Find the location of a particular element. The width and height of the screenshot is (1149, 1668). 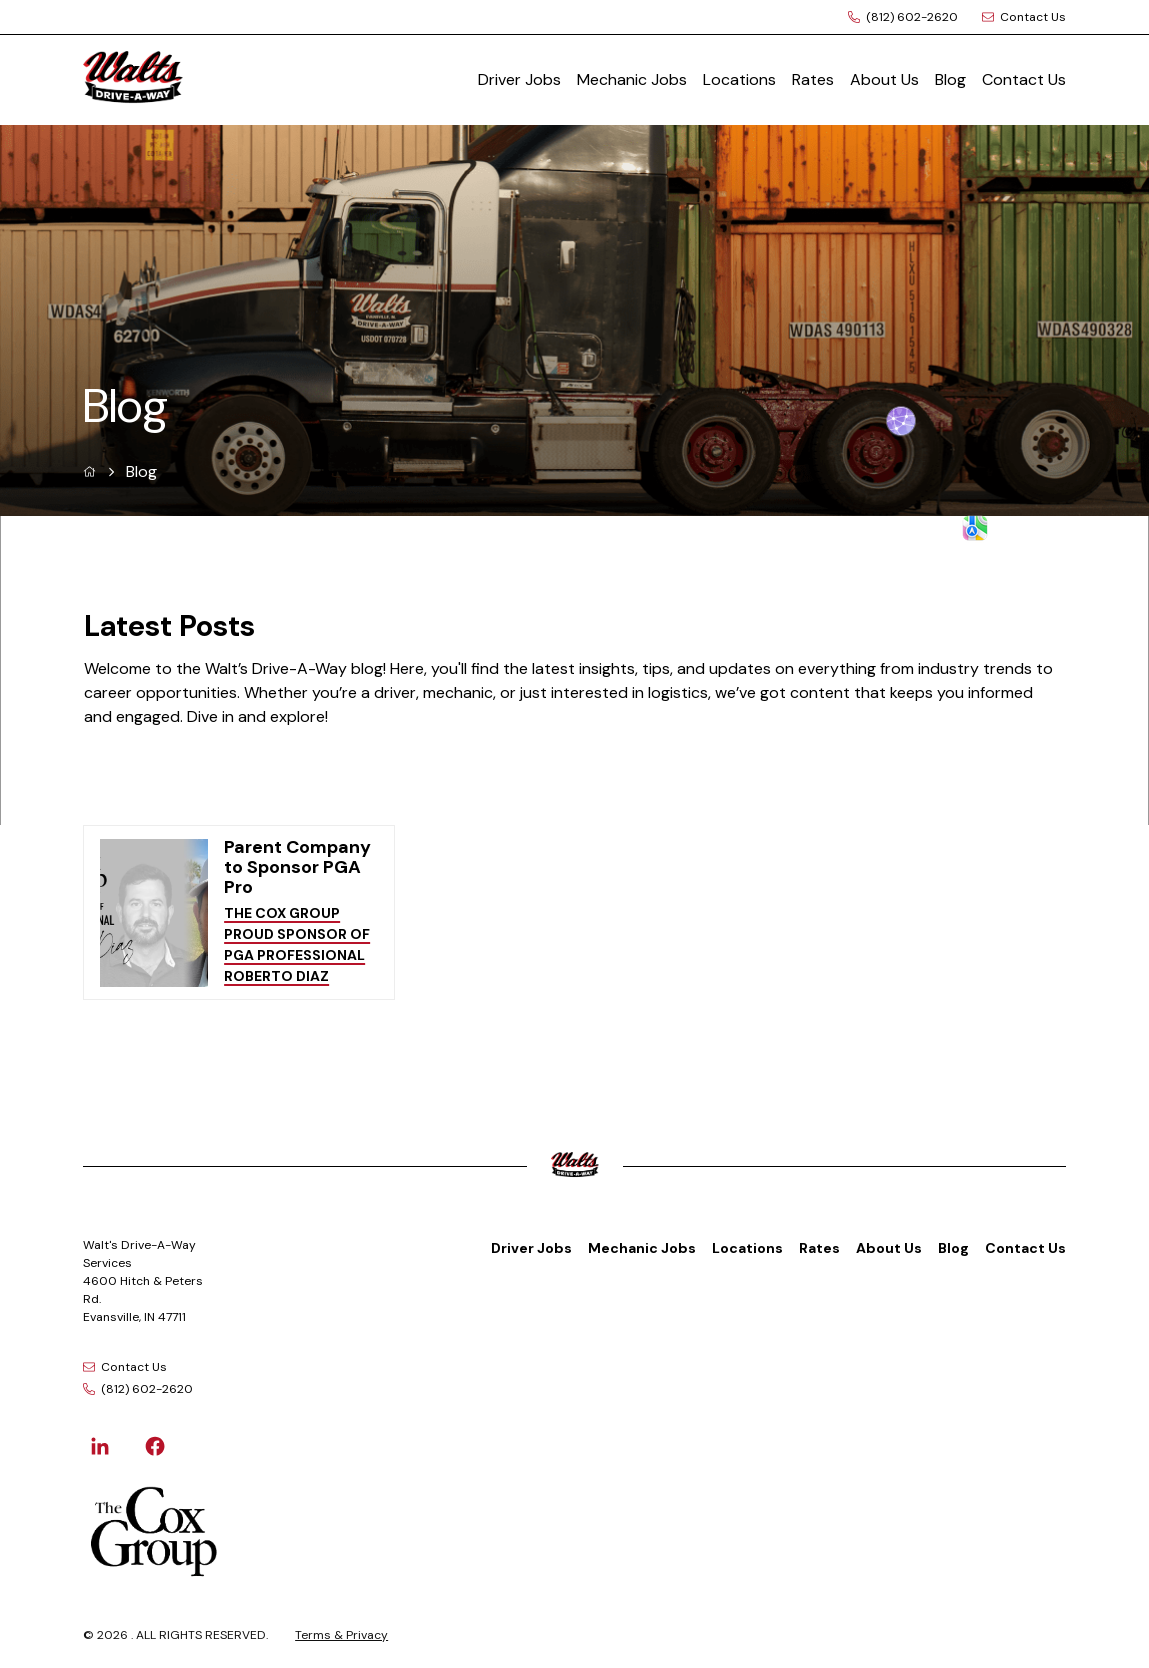

access network settings and preferences is located at coordinates (901, 421).